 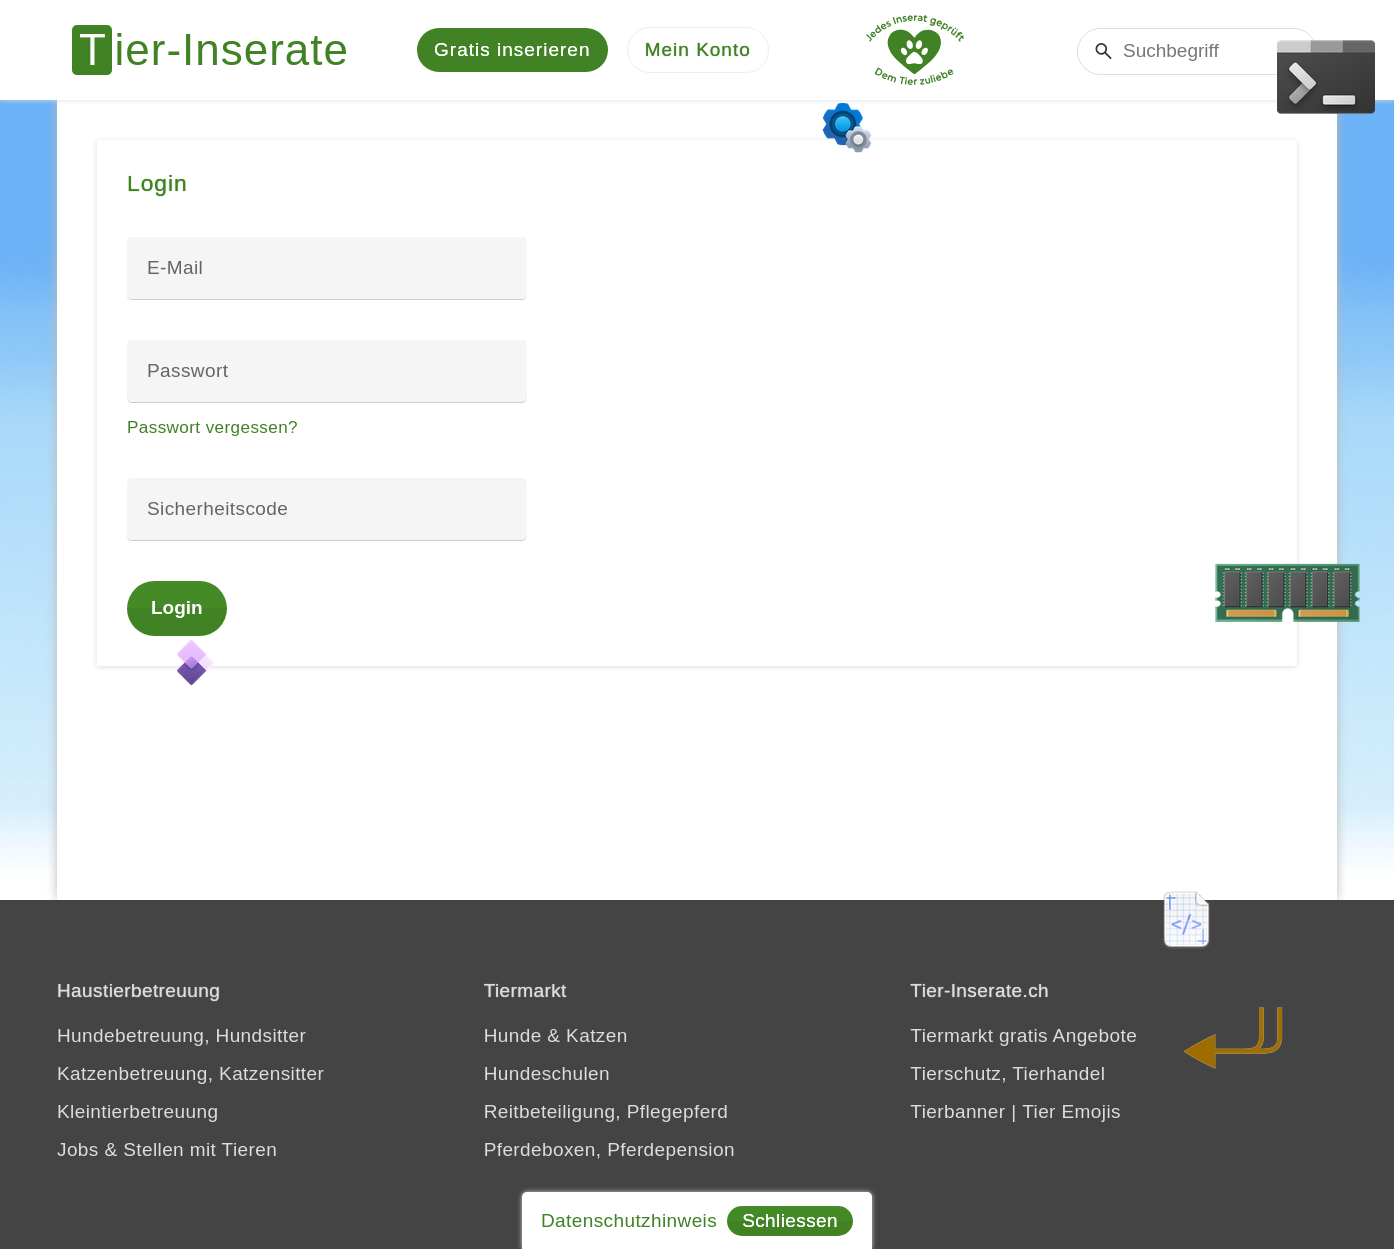 I want to click on open microsoft power apps operations, so click(x=194, y=662).